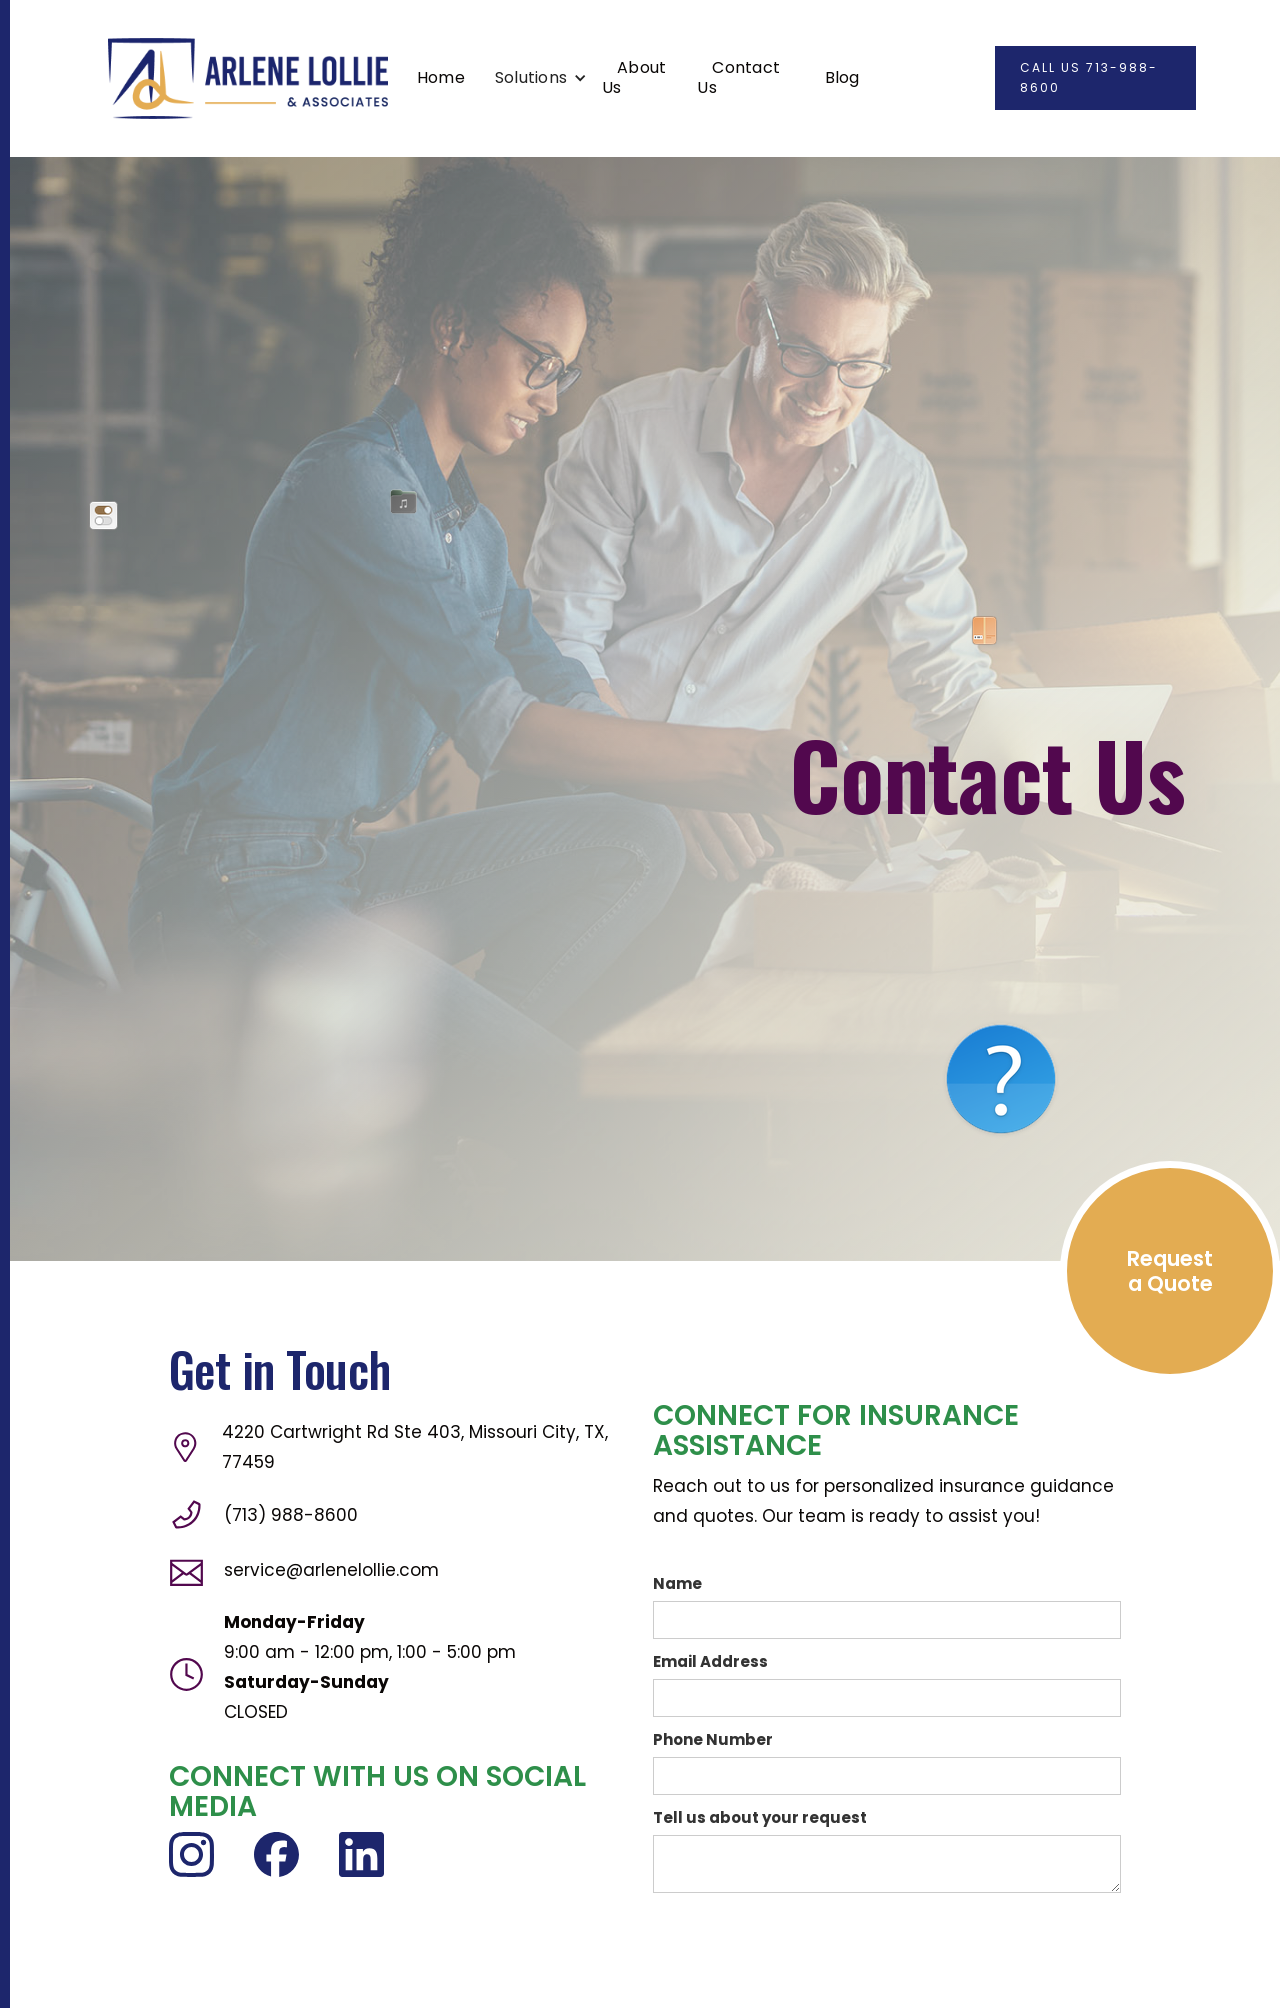 The height and width of the screenshot is (2008, 1280). What do you see at coordinates (1001, 1079) in the screenshot?
I see `access help or frequently asked questions` at bounding box center [1001, 1079].